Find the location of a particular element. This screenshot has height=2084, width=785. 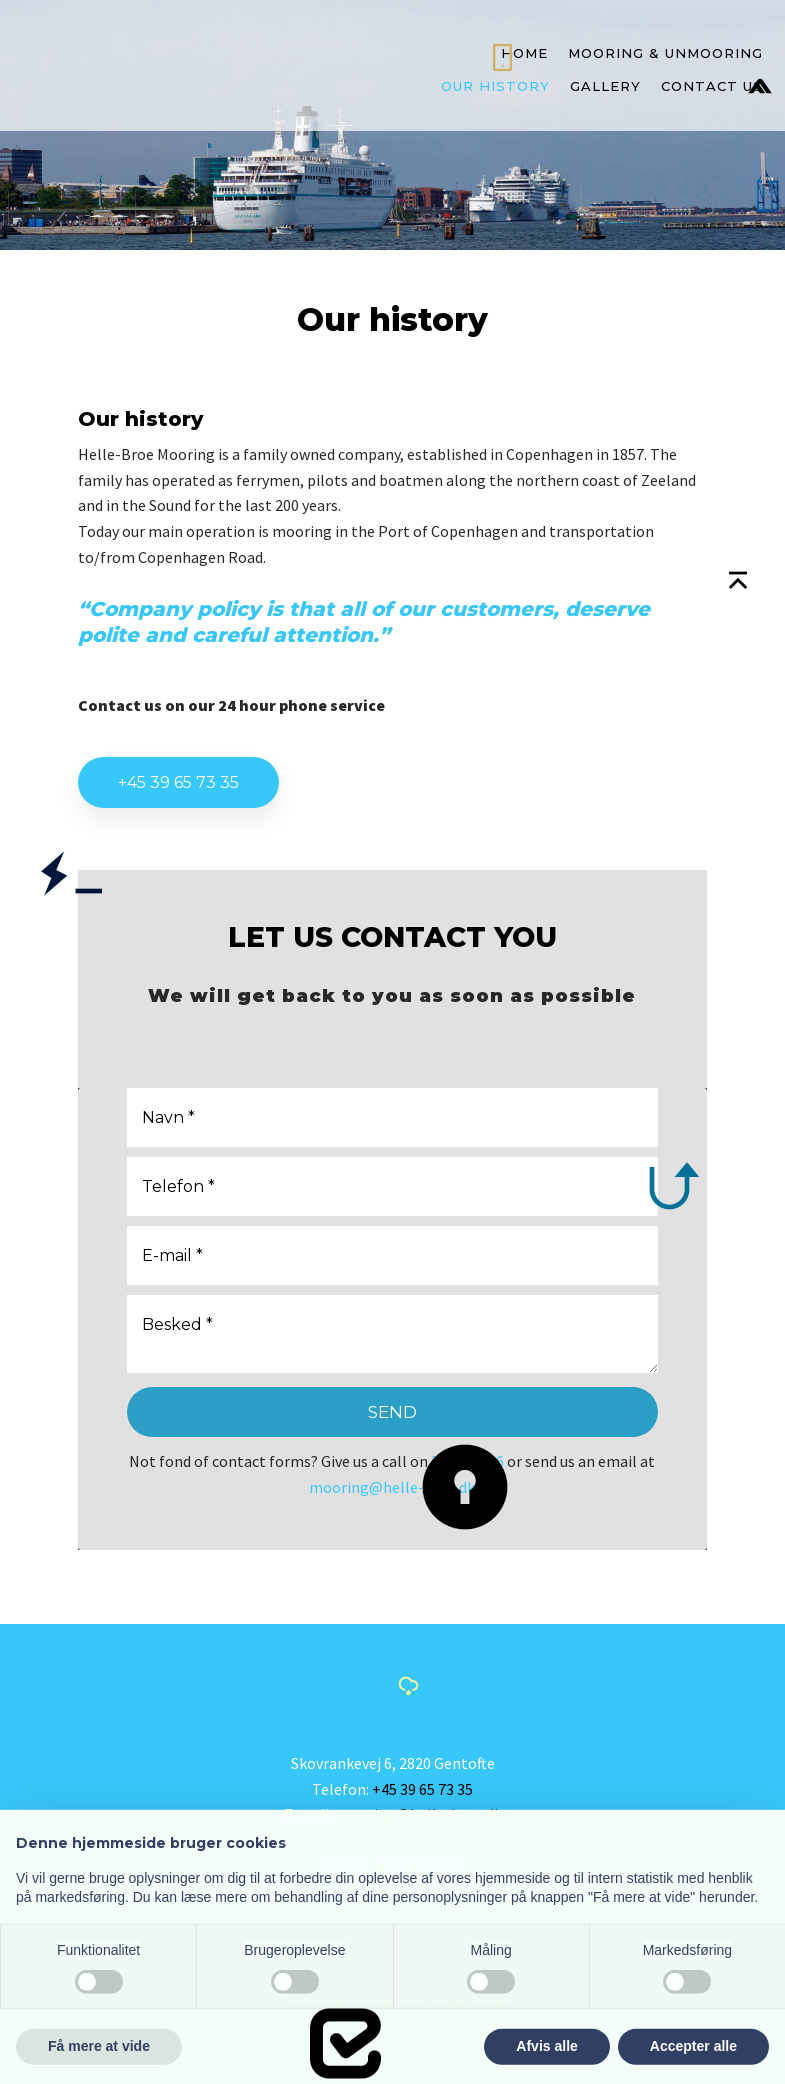

open hyper terminal application is located at coordinates (71, 873).